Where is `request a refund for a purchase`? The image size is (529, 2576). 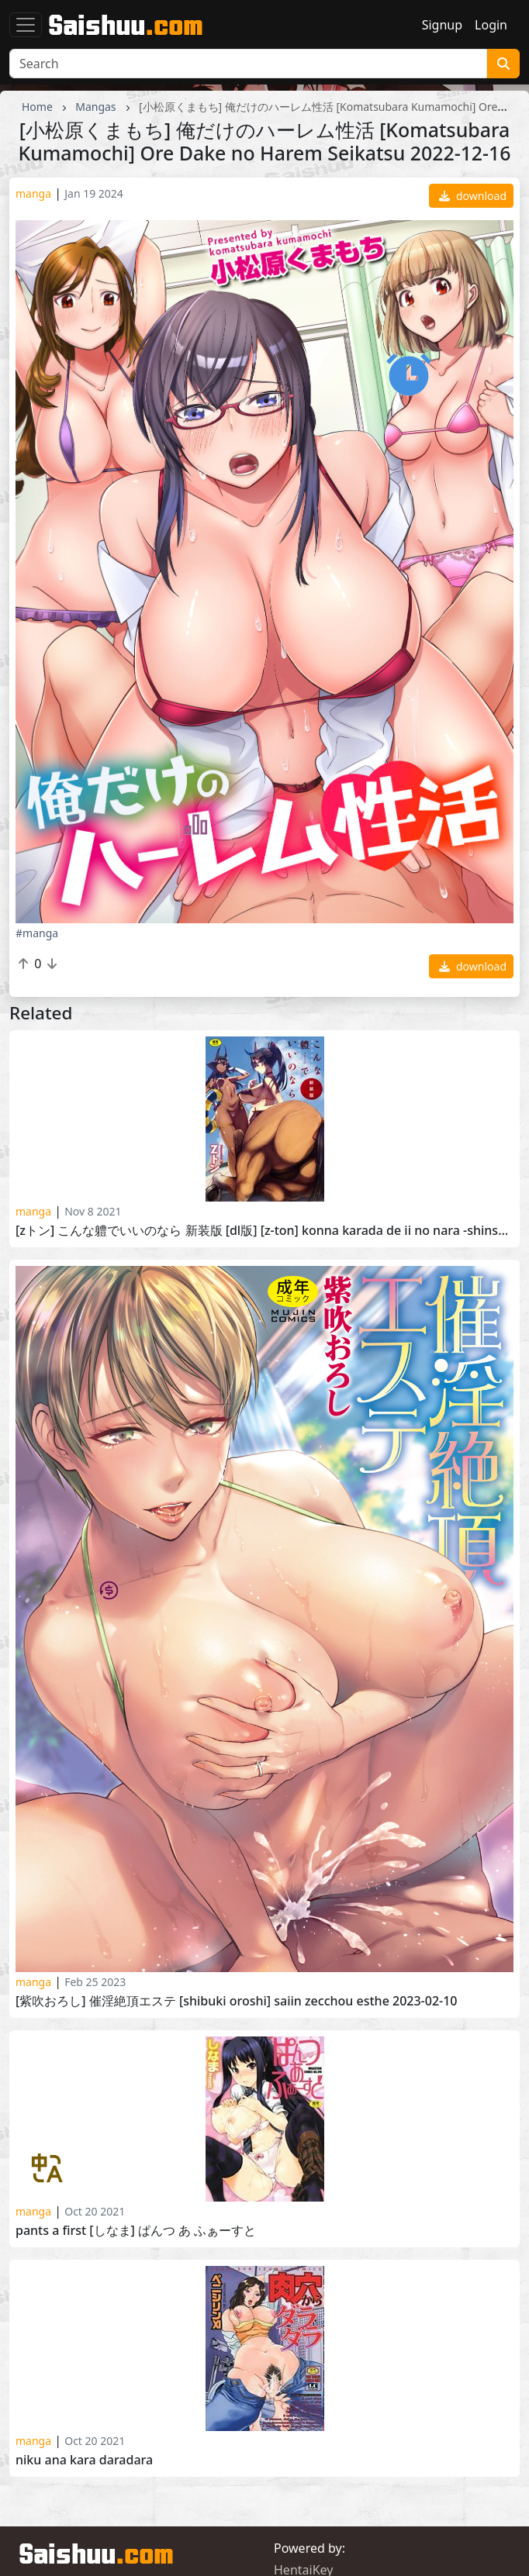 request a refund for a purchase is located at coordinates (109, 1590).